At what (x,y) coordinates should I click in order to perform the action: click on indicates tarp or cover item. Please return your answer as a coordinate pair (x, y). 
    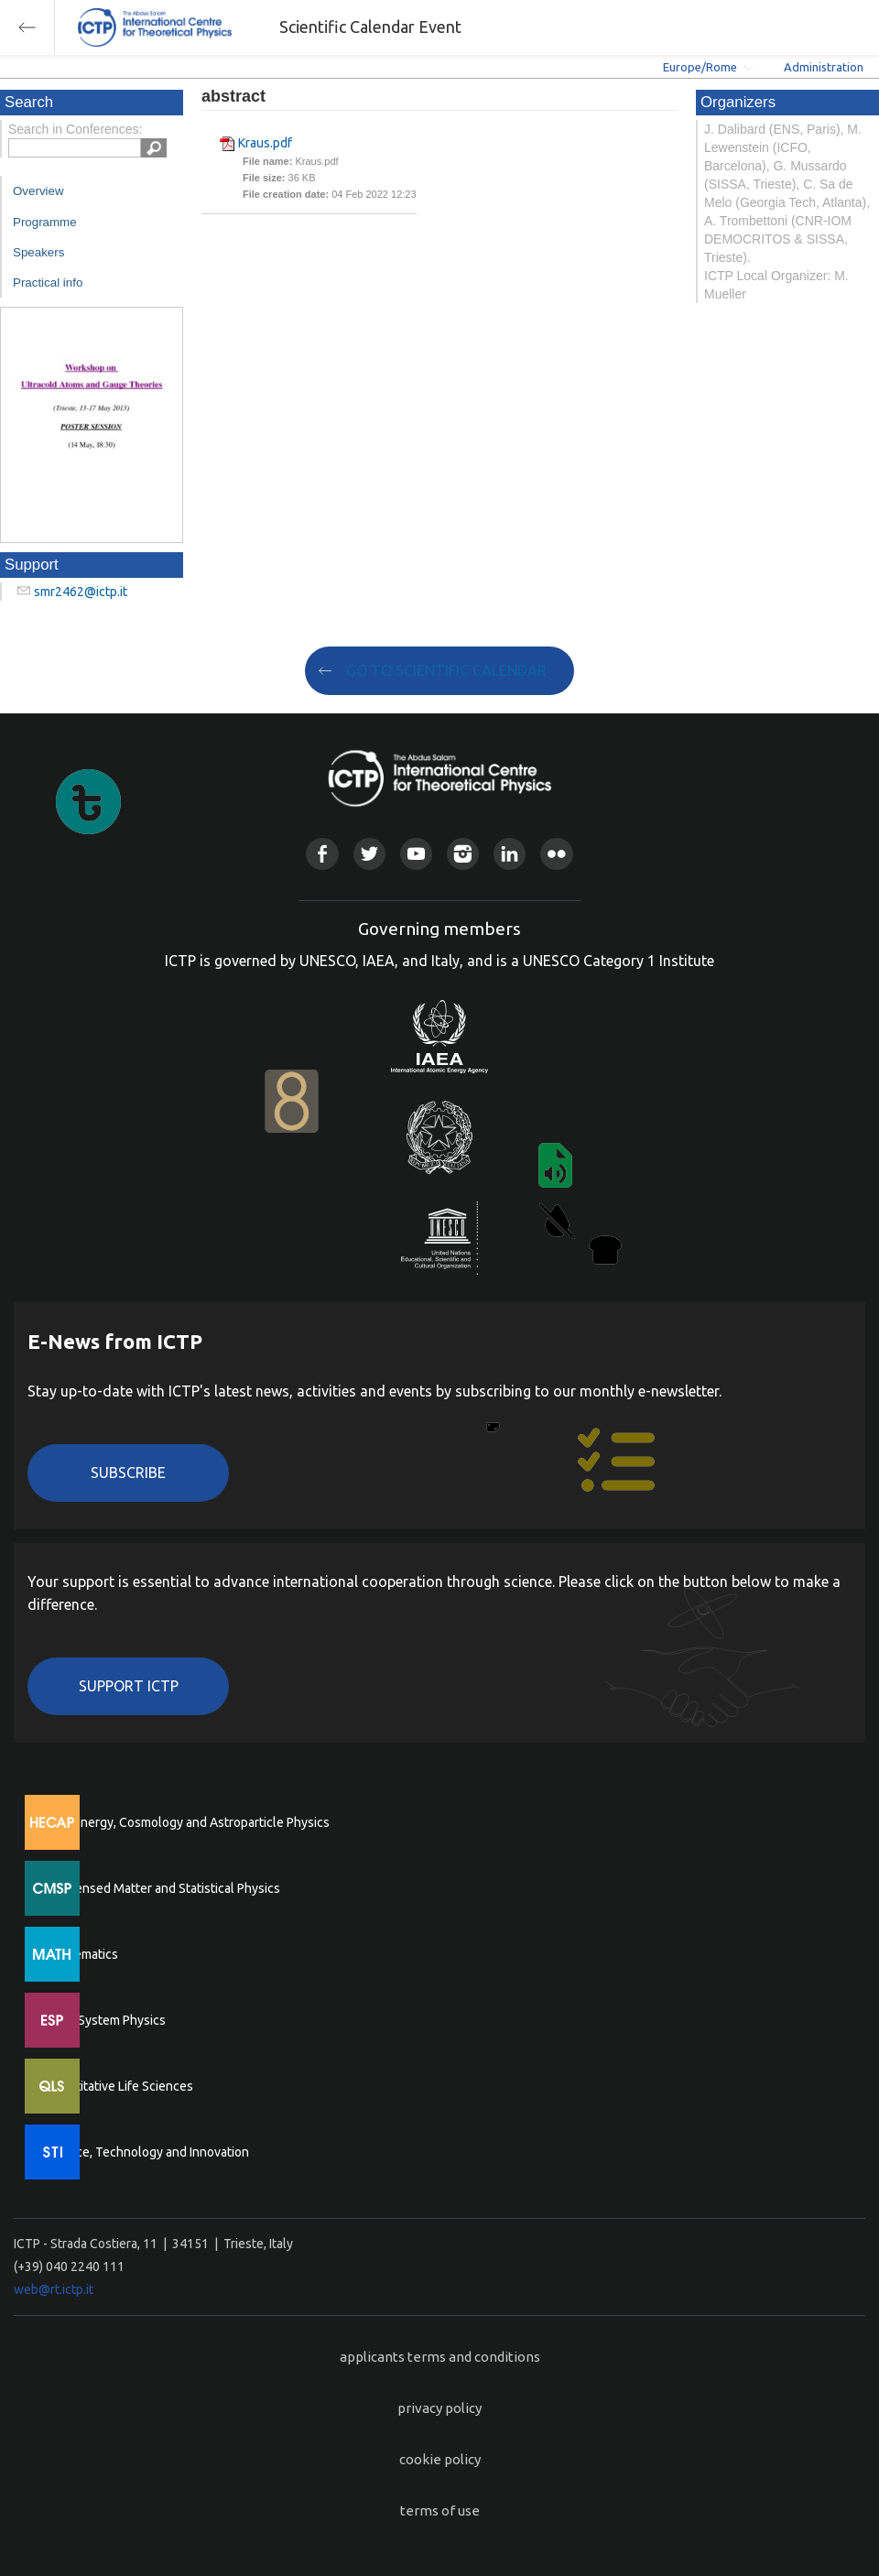
    Looking at the image, I should click on (493, 1427).